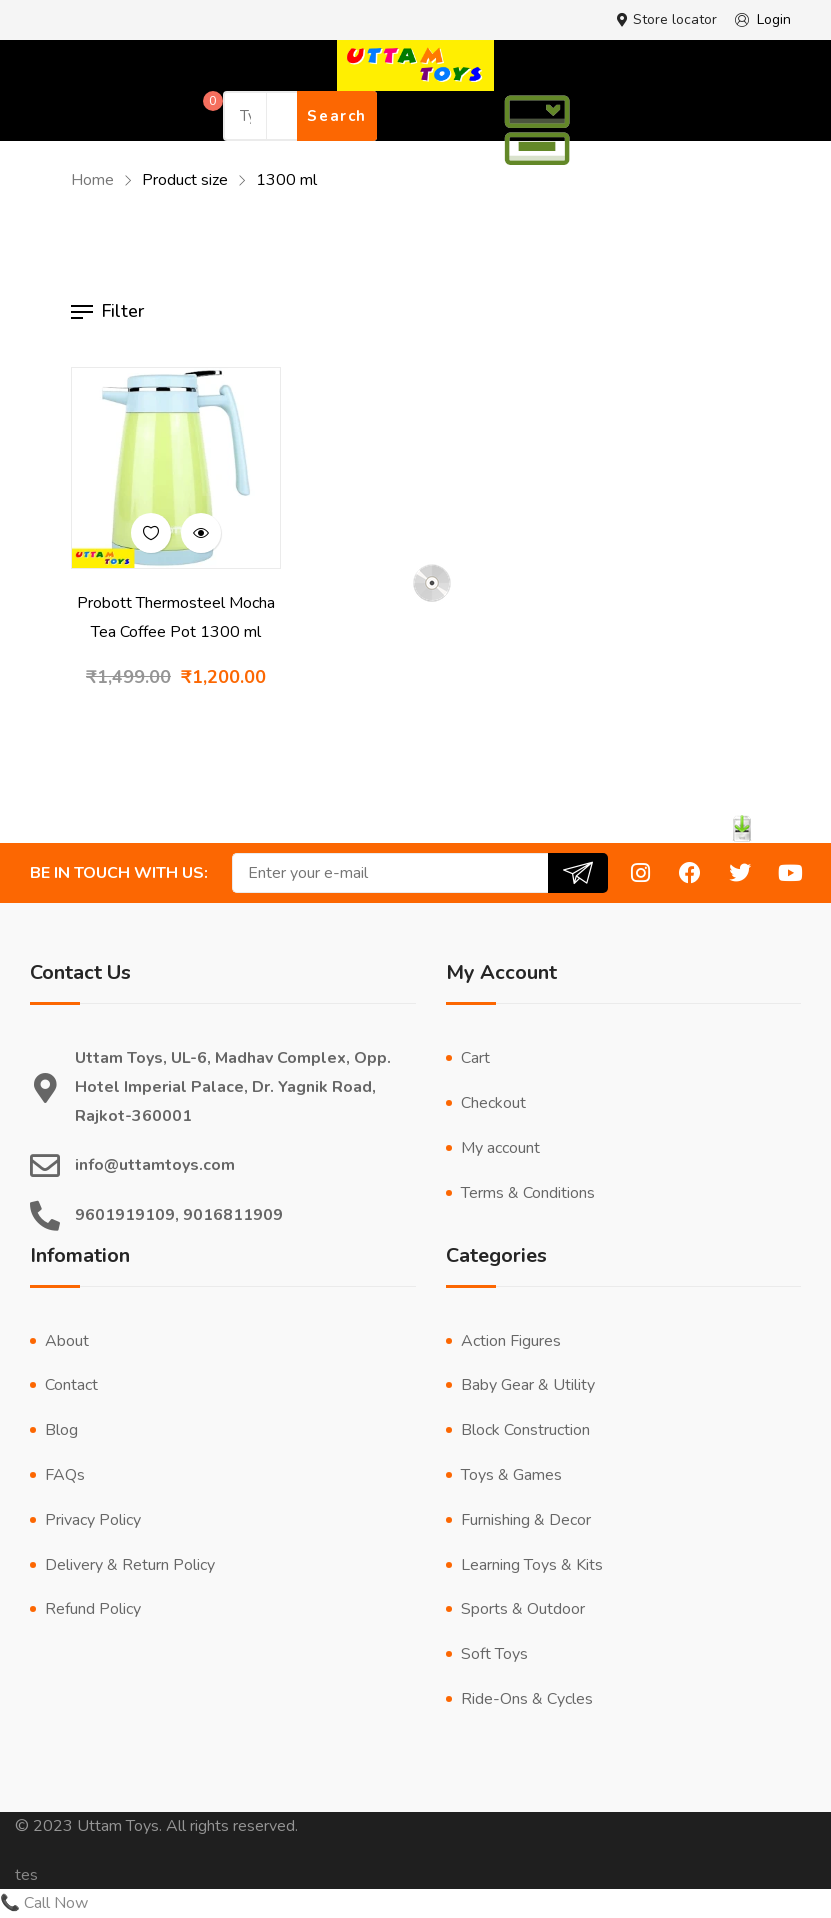 The width and height of the screenshot is (831, 1918). I want to click on gtk widget factory demo application, so click(537, 128).